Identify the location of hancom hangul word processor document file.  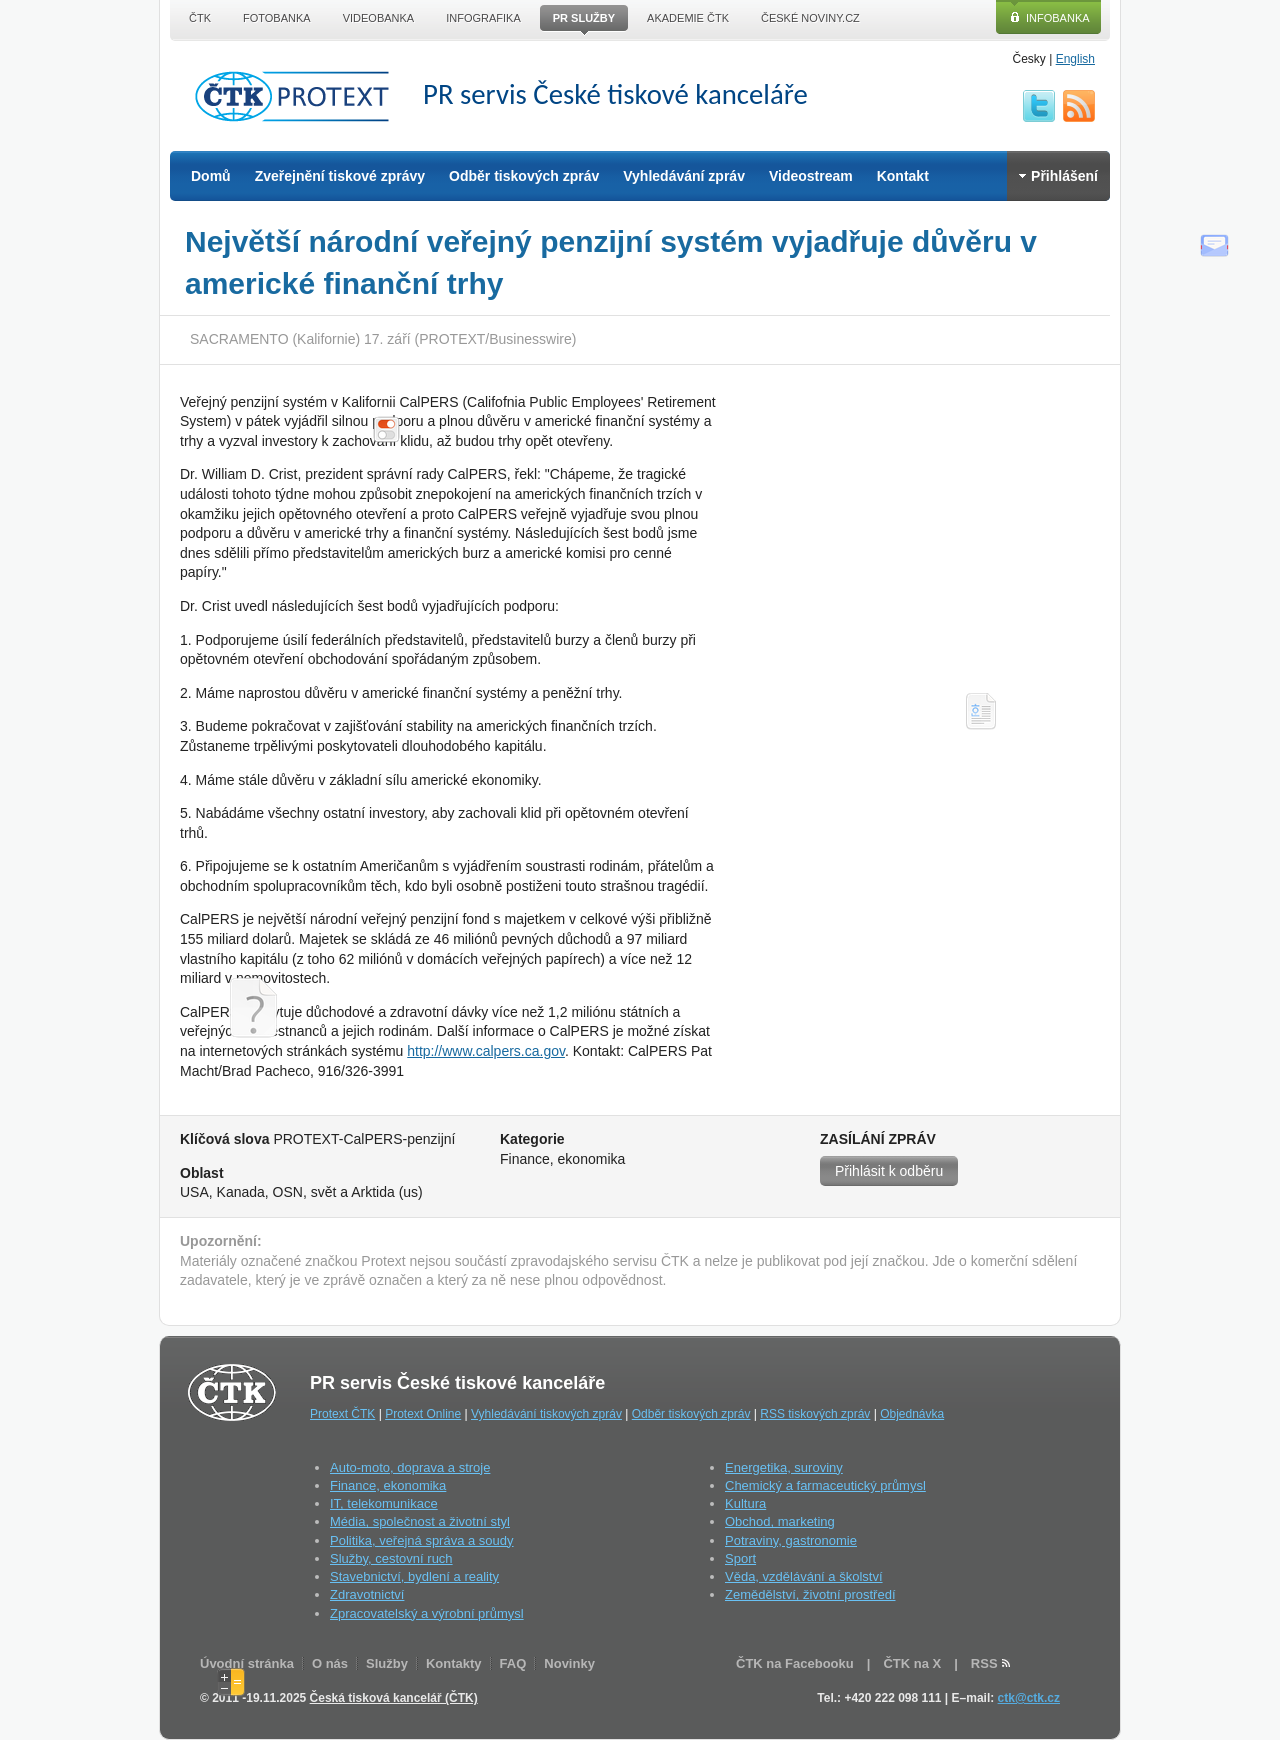
(981, 711).